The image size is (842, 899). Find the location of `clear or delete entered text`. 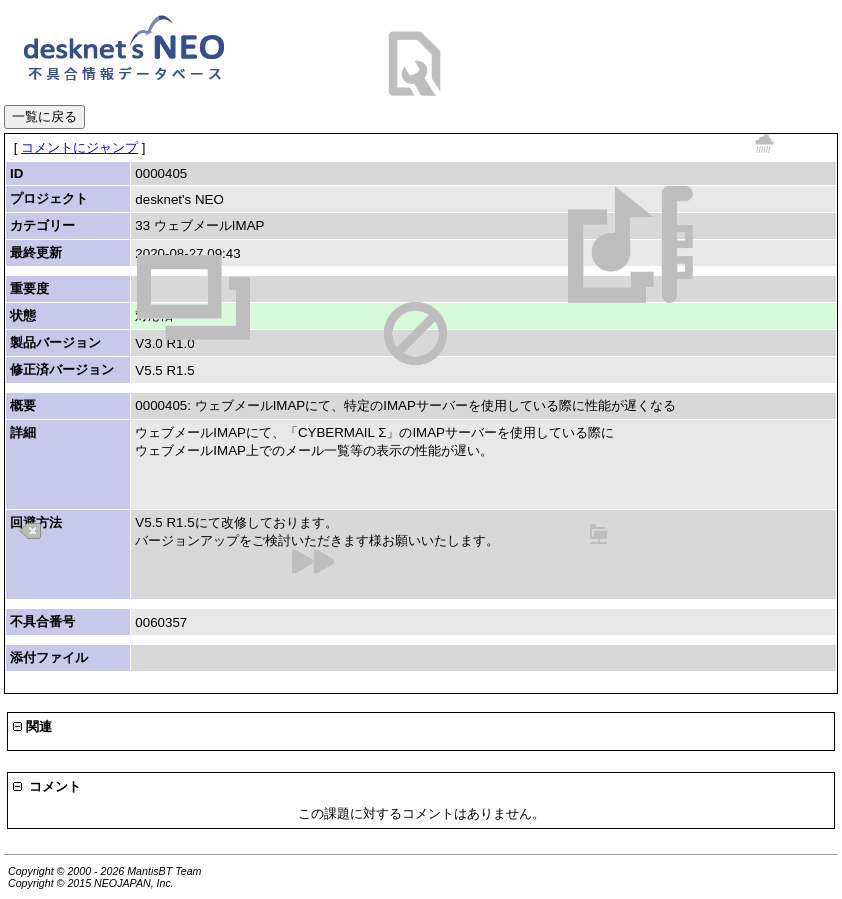

clear or delete entered text is located at coordinates (29, 530).